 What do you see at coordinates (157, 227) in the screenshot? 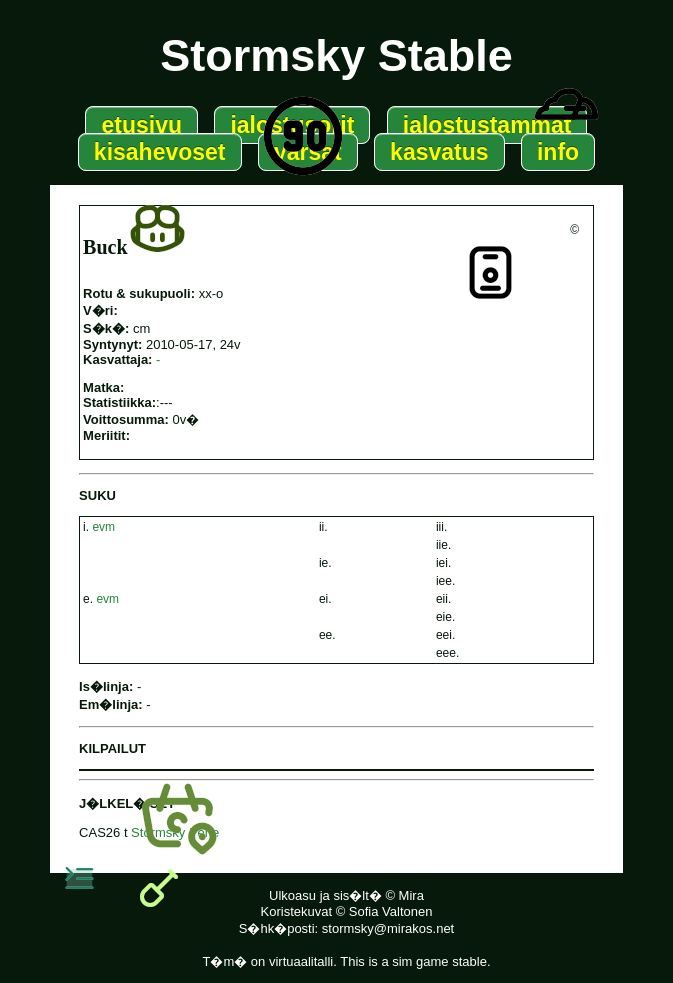
I see `access github copilot AI coding assistant` at bounding box center [157, 227].